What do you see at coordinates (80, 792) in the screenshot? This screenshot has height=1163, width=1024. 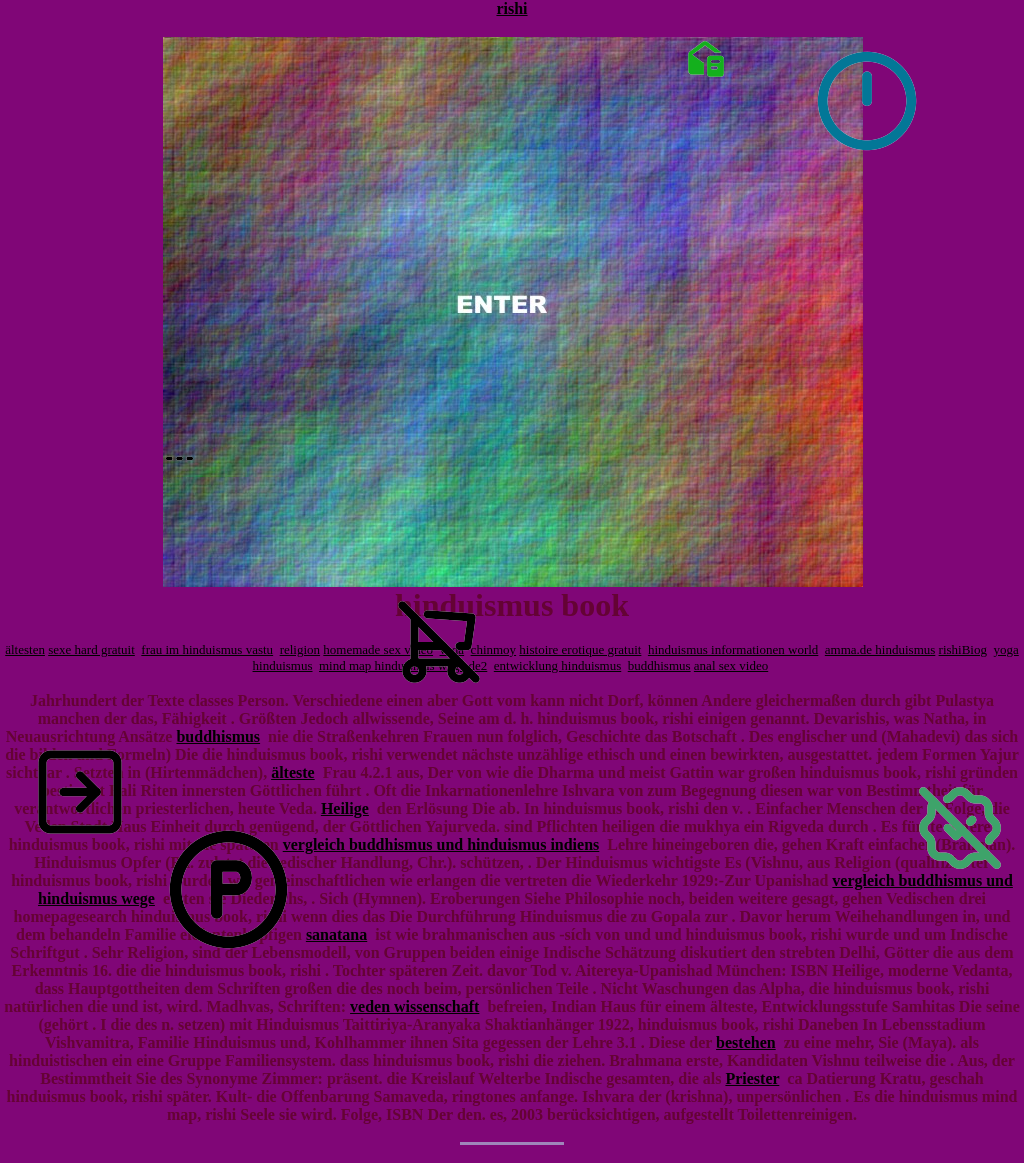 I see `proceed to the next step` at bounding box center [80, 792].